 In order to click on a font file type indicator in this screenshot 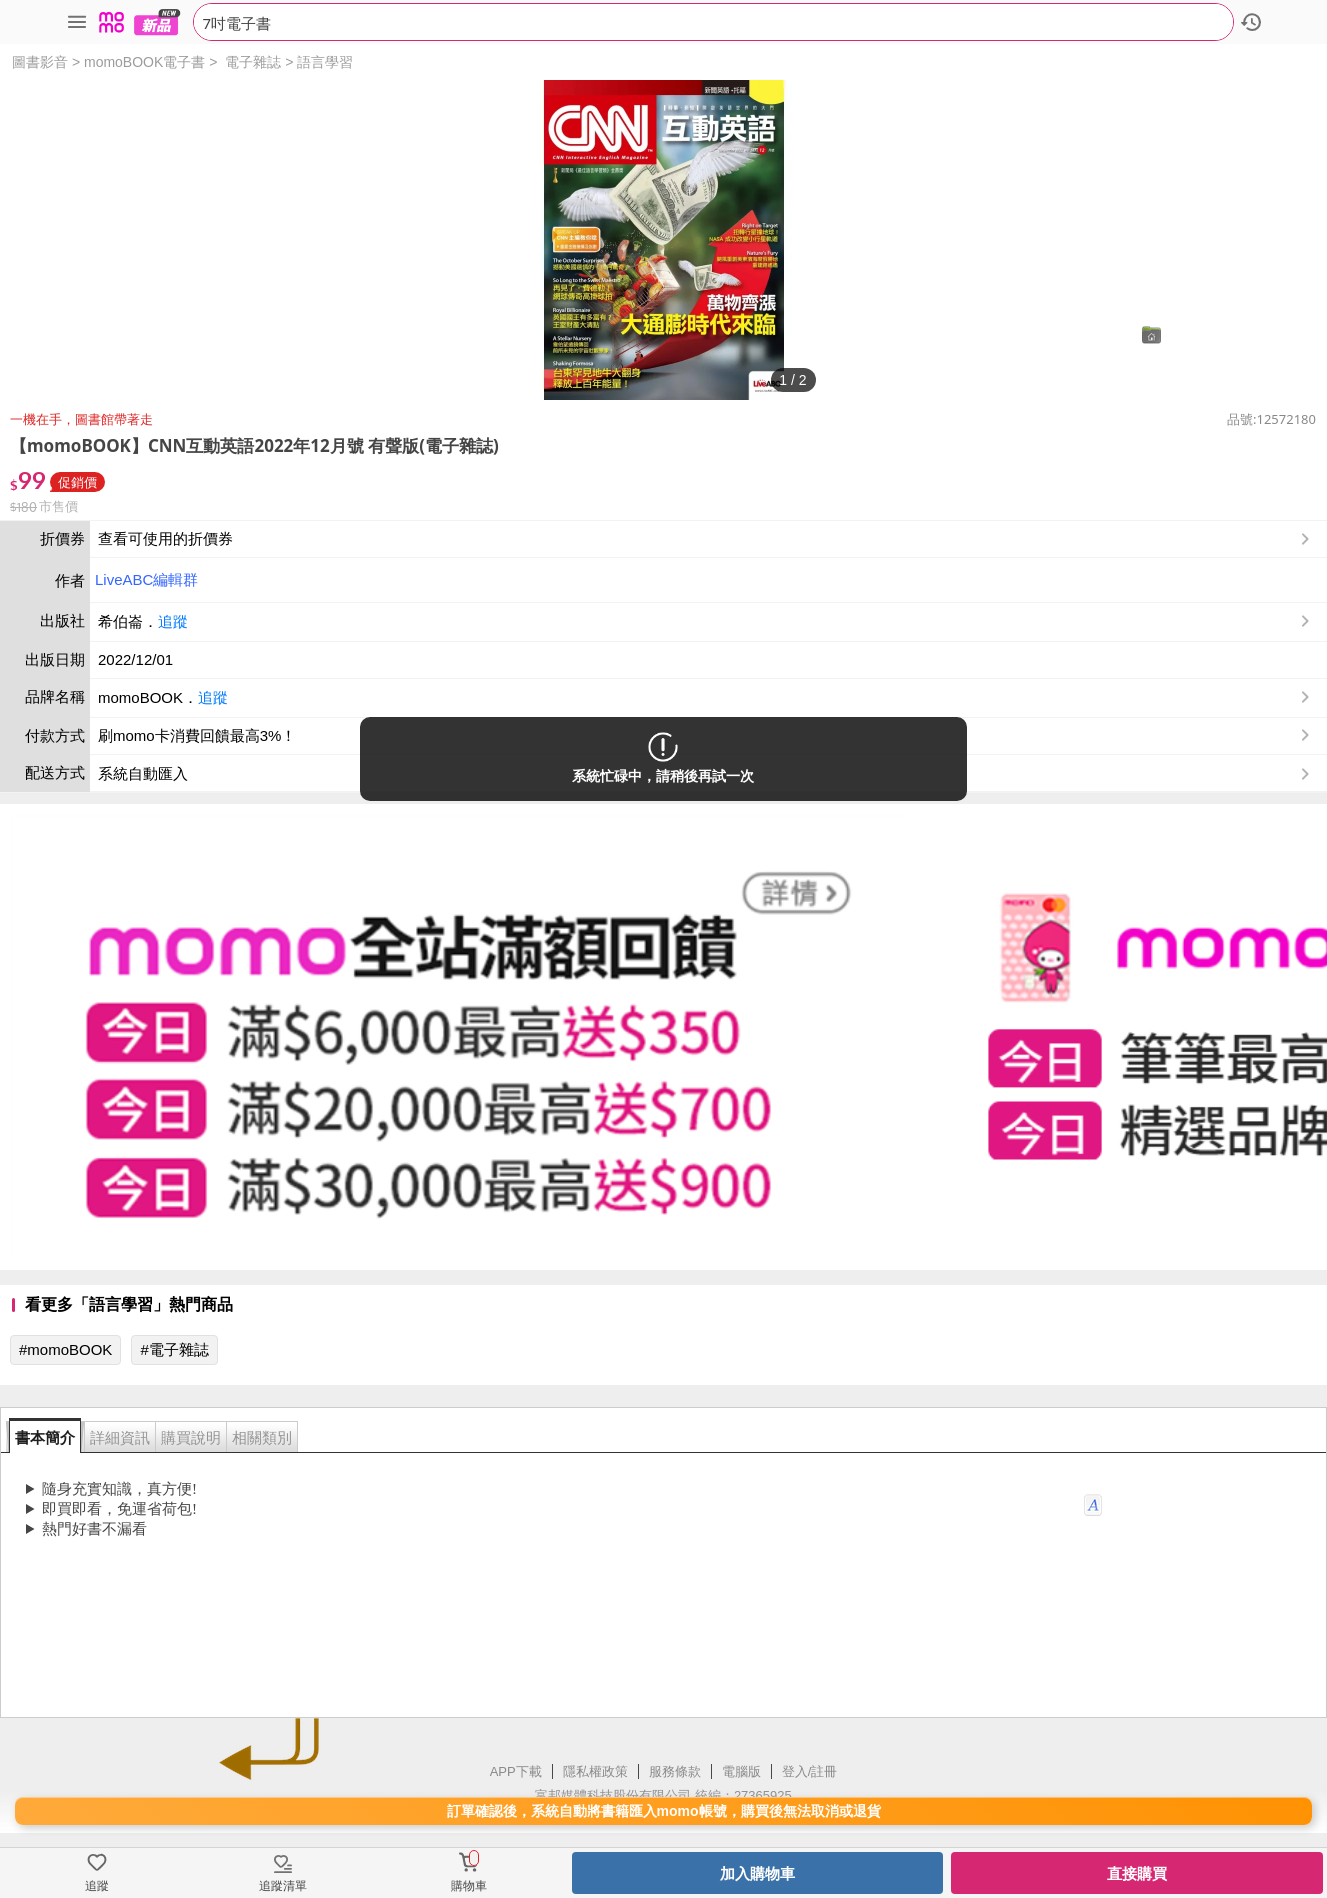, I will do `click(1093, 1505)`.